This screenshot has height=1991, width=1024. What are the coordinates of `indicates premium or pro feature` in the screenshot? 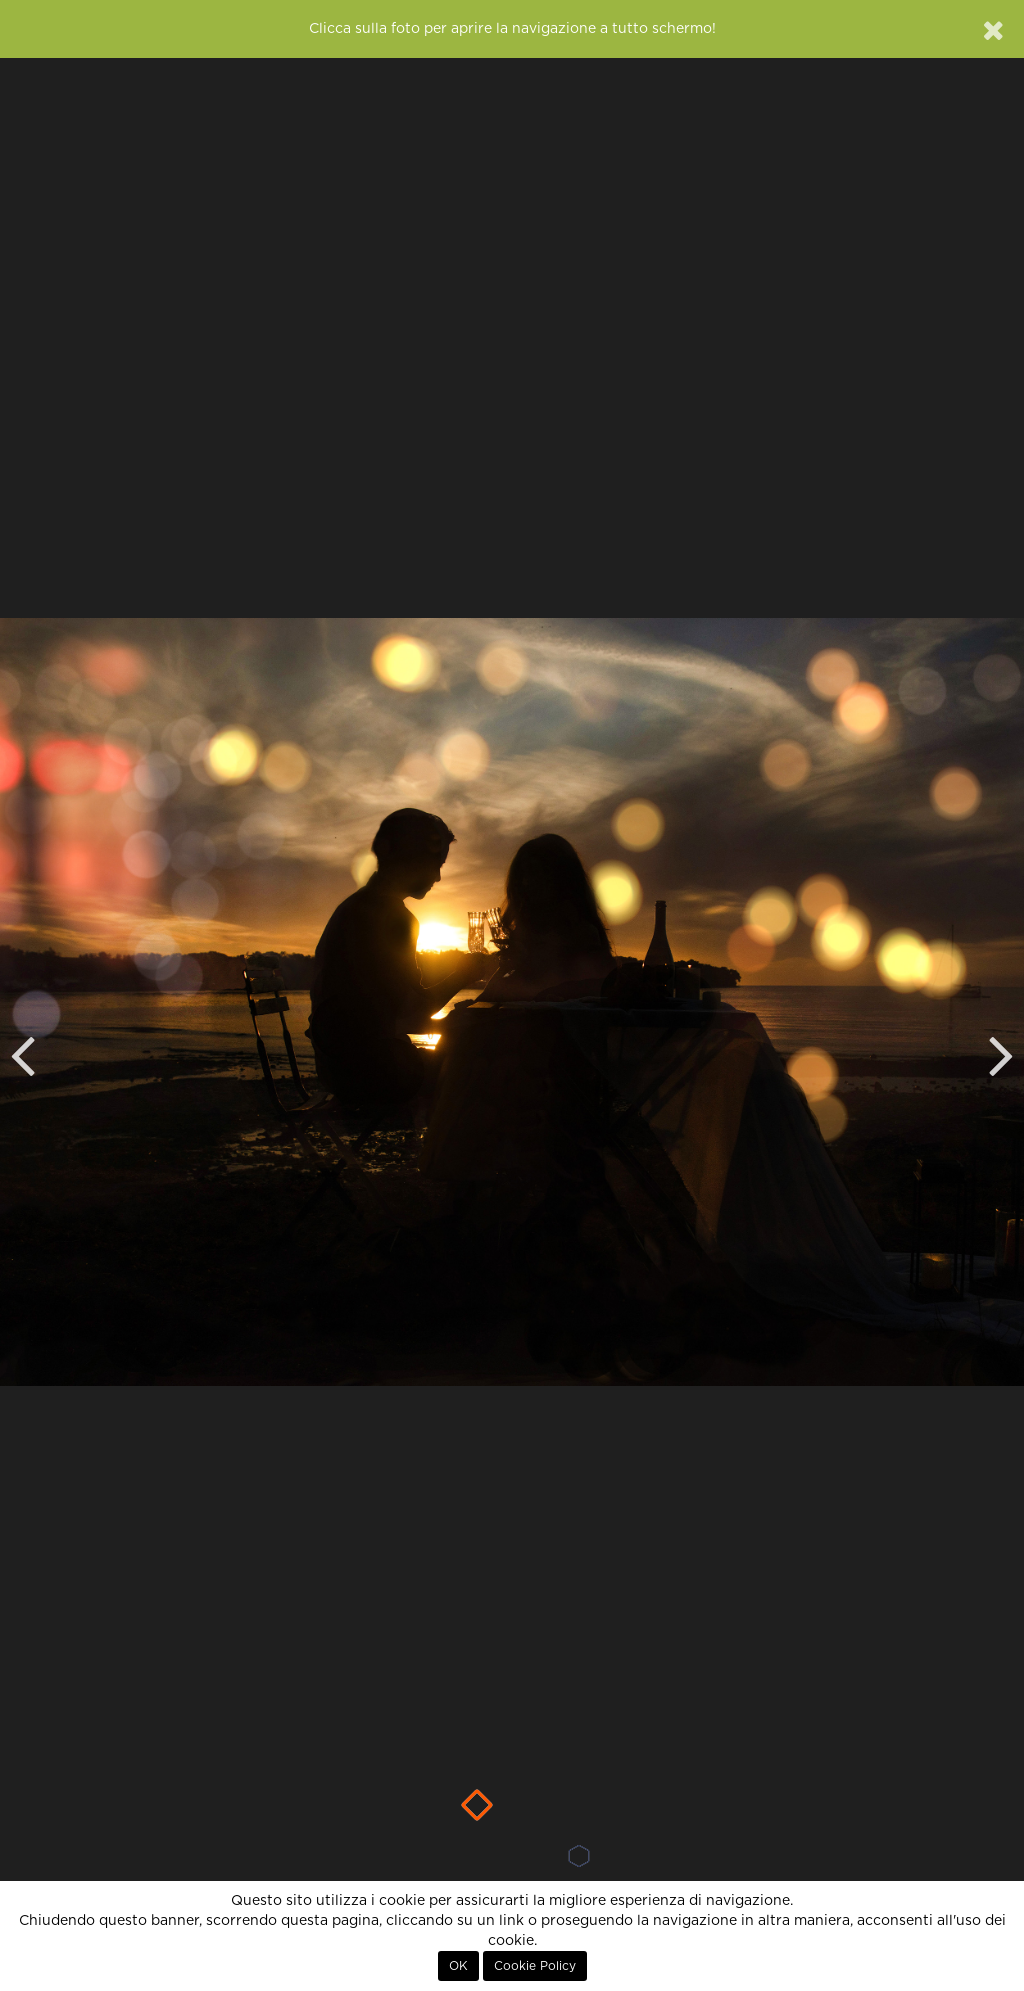 It's located at (477, 1805).